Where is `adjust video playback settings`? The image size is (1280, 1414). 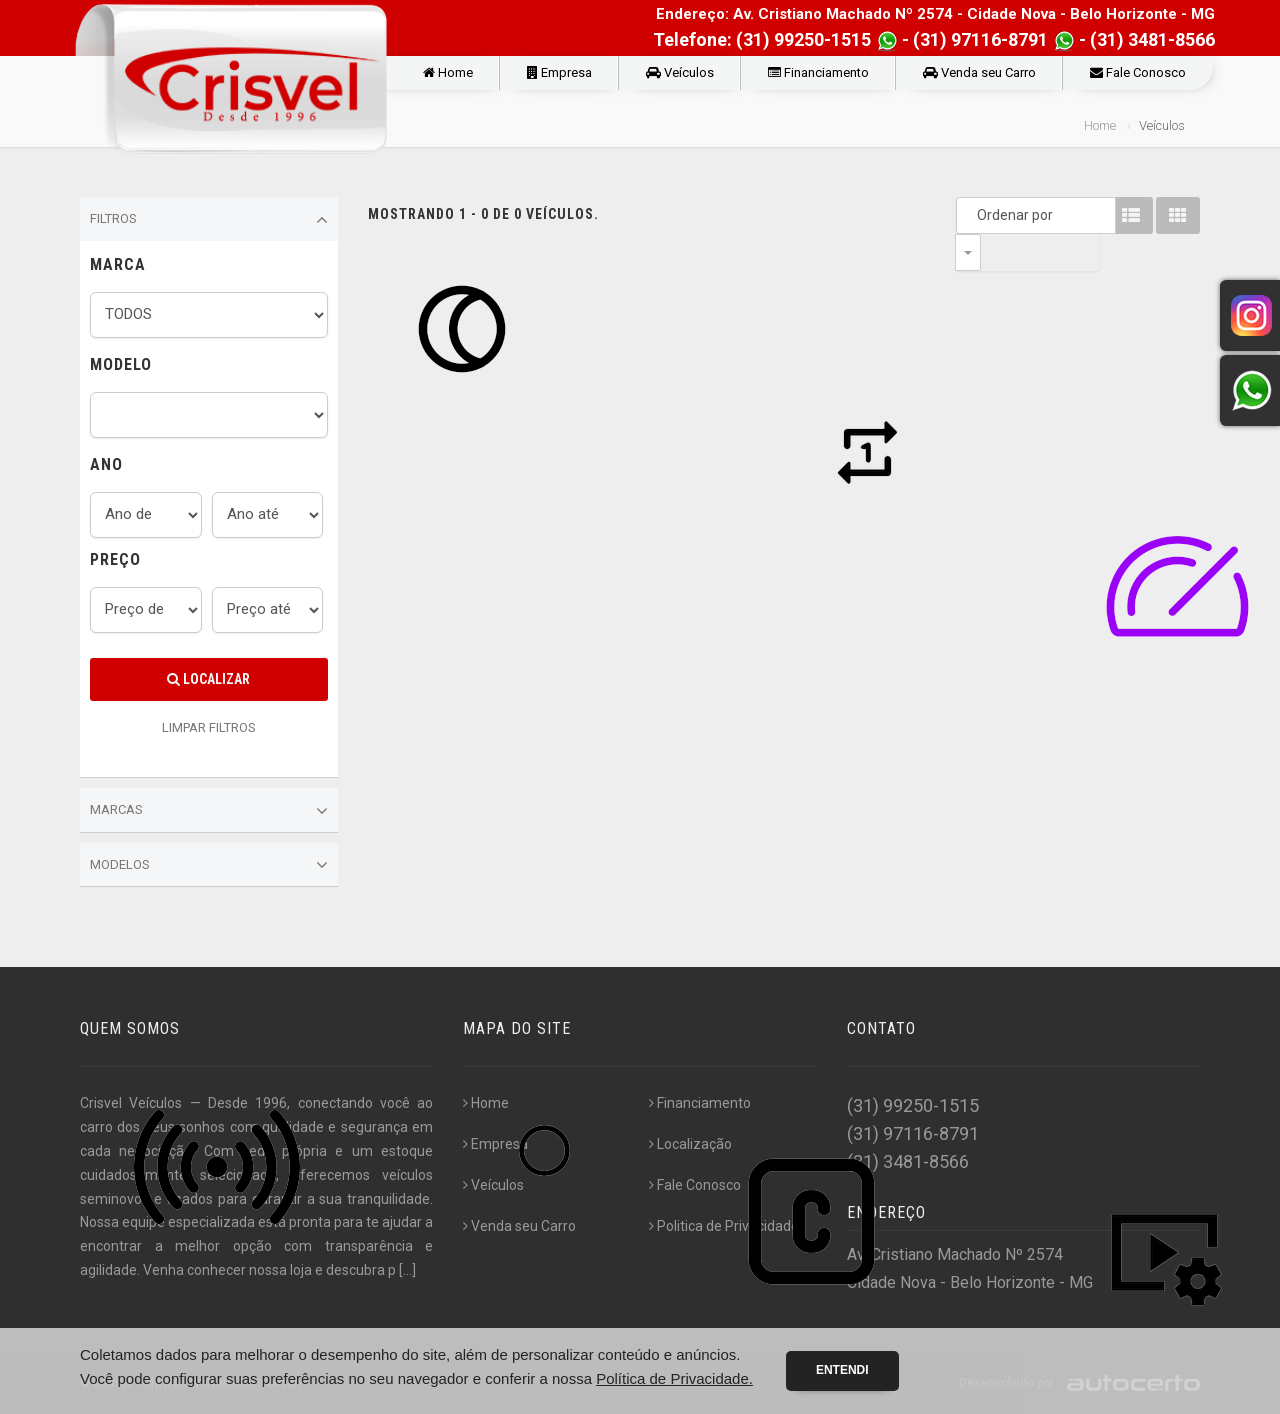 adjust video playback settings is located at coordinates (1164, 1252).